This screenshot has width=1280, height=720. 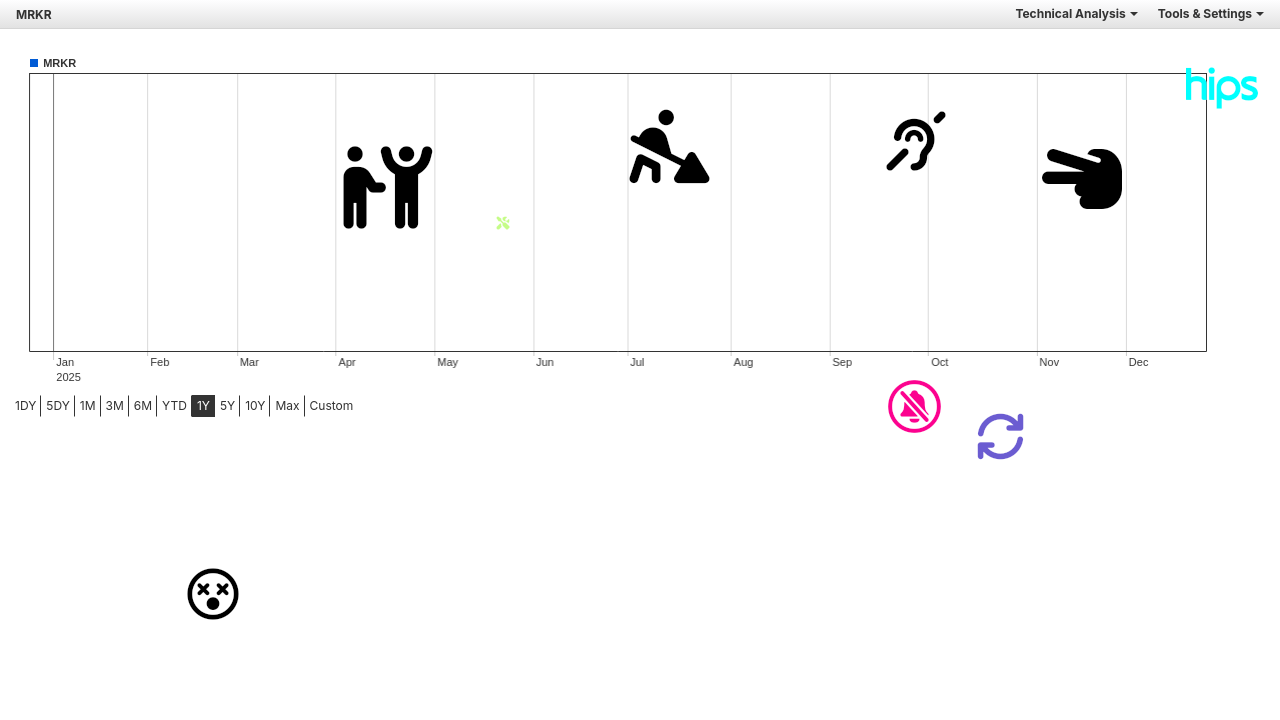 I want to click on access settings or configuration options, so click(x=503, y=223).